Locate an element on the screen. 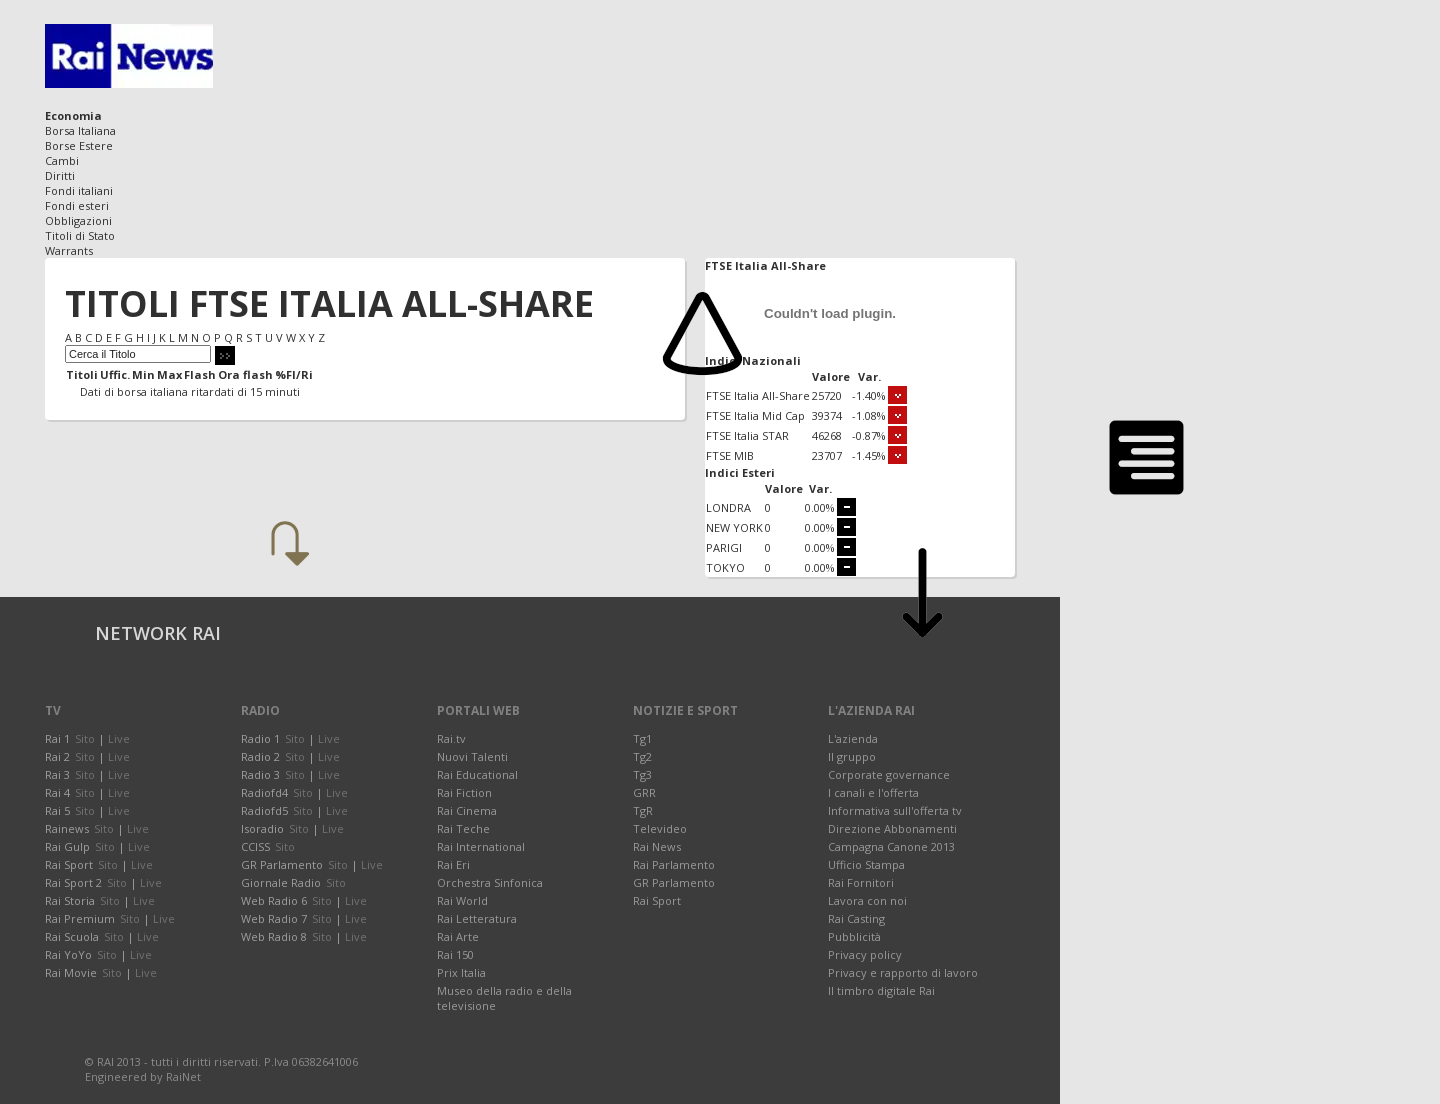  align text to the right is located at coordinates (1146, 457).